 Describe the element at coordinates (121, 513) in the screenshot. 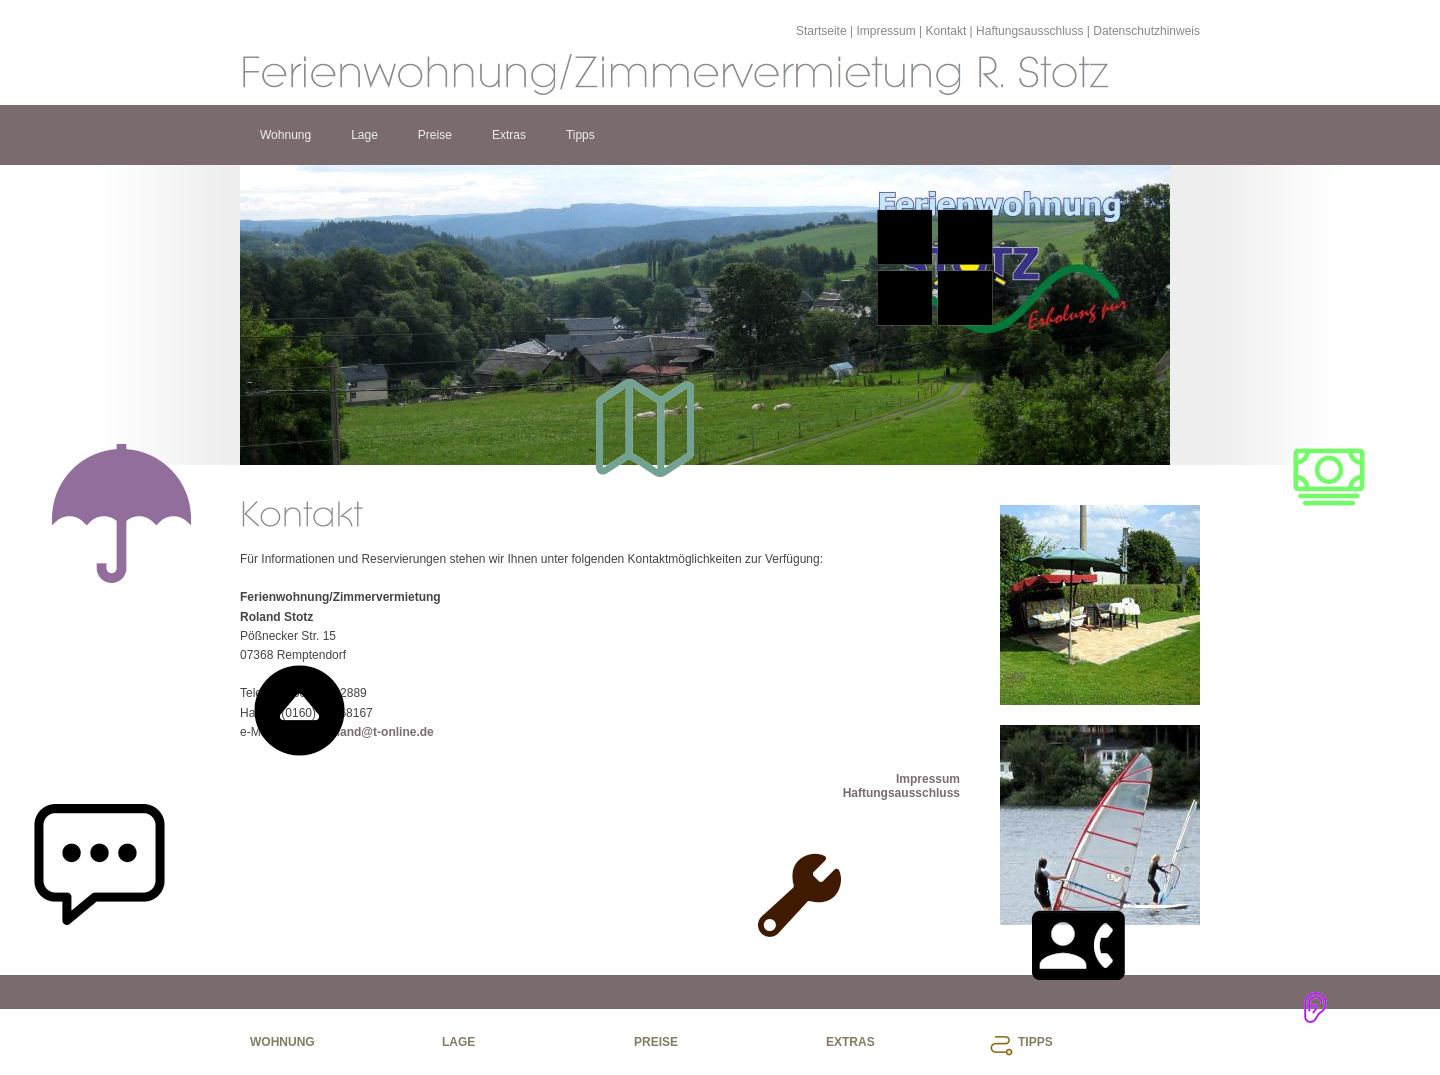

I see `view weather protection or rain forecast` at that location.